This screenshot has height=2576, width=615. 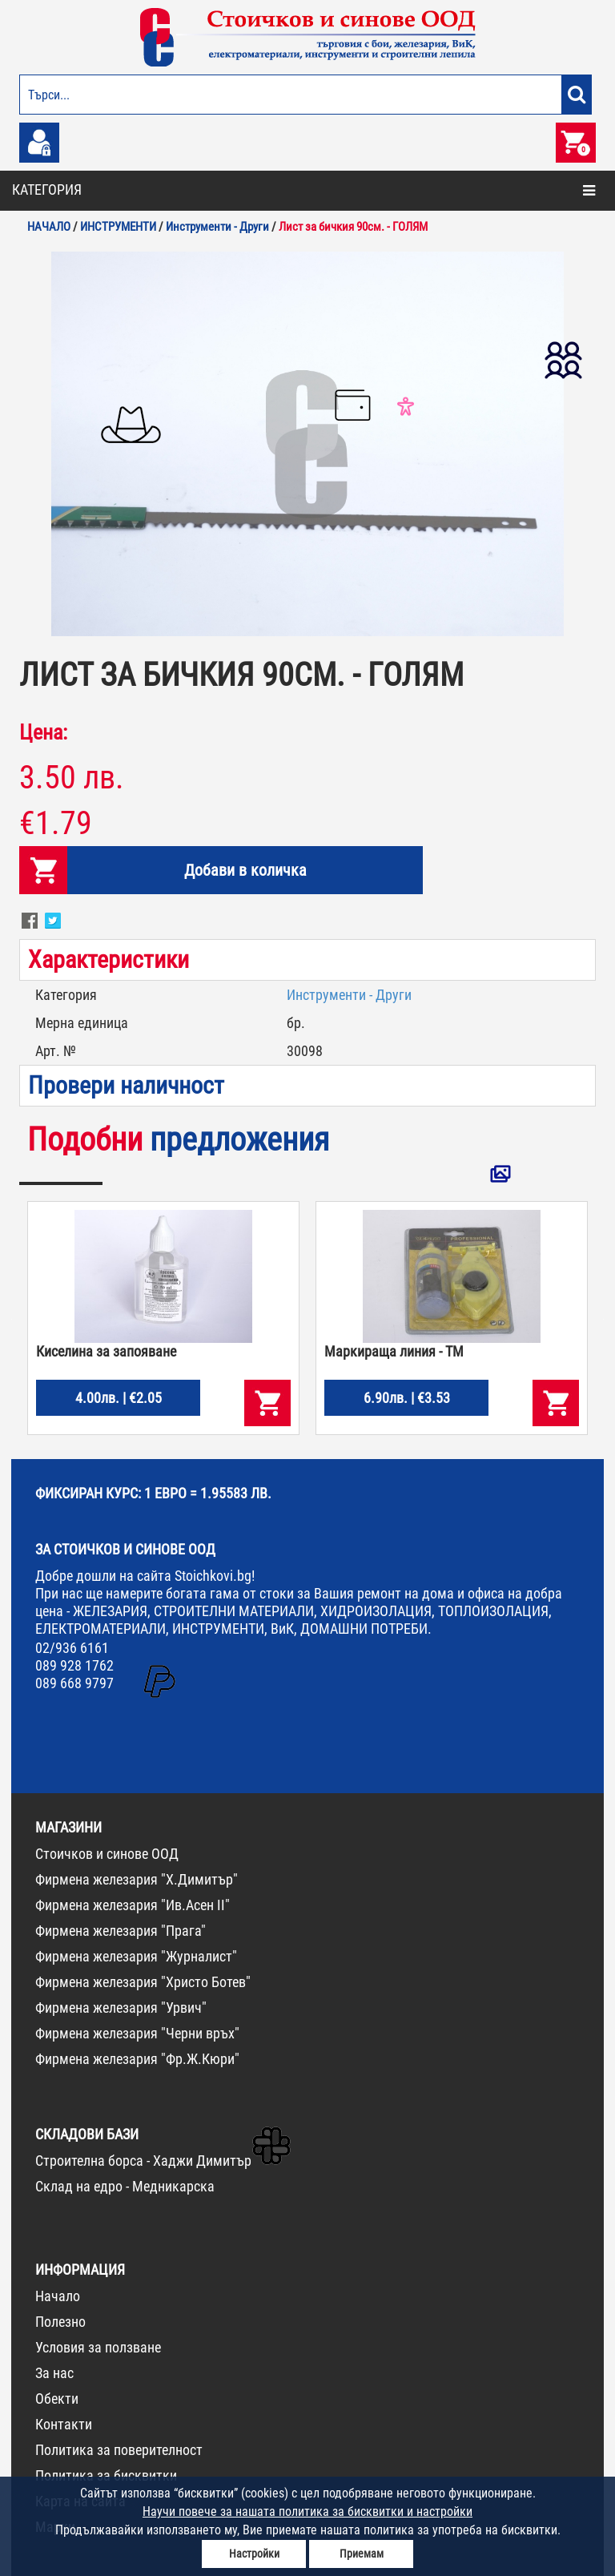 I want to click on view all team members, so click(x=563, y=360).